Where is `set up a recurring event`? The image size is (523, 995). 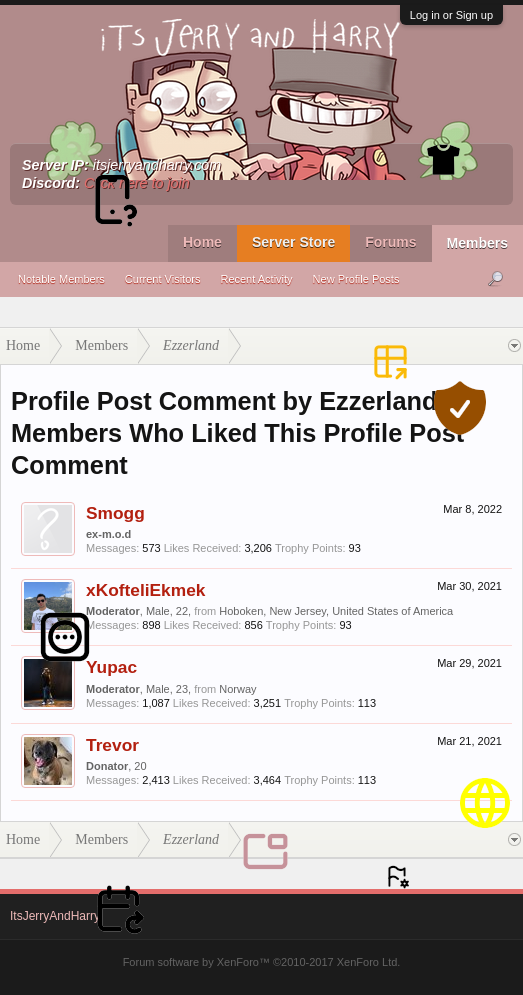 set up a recurring event is located at coordinates (118, 908).